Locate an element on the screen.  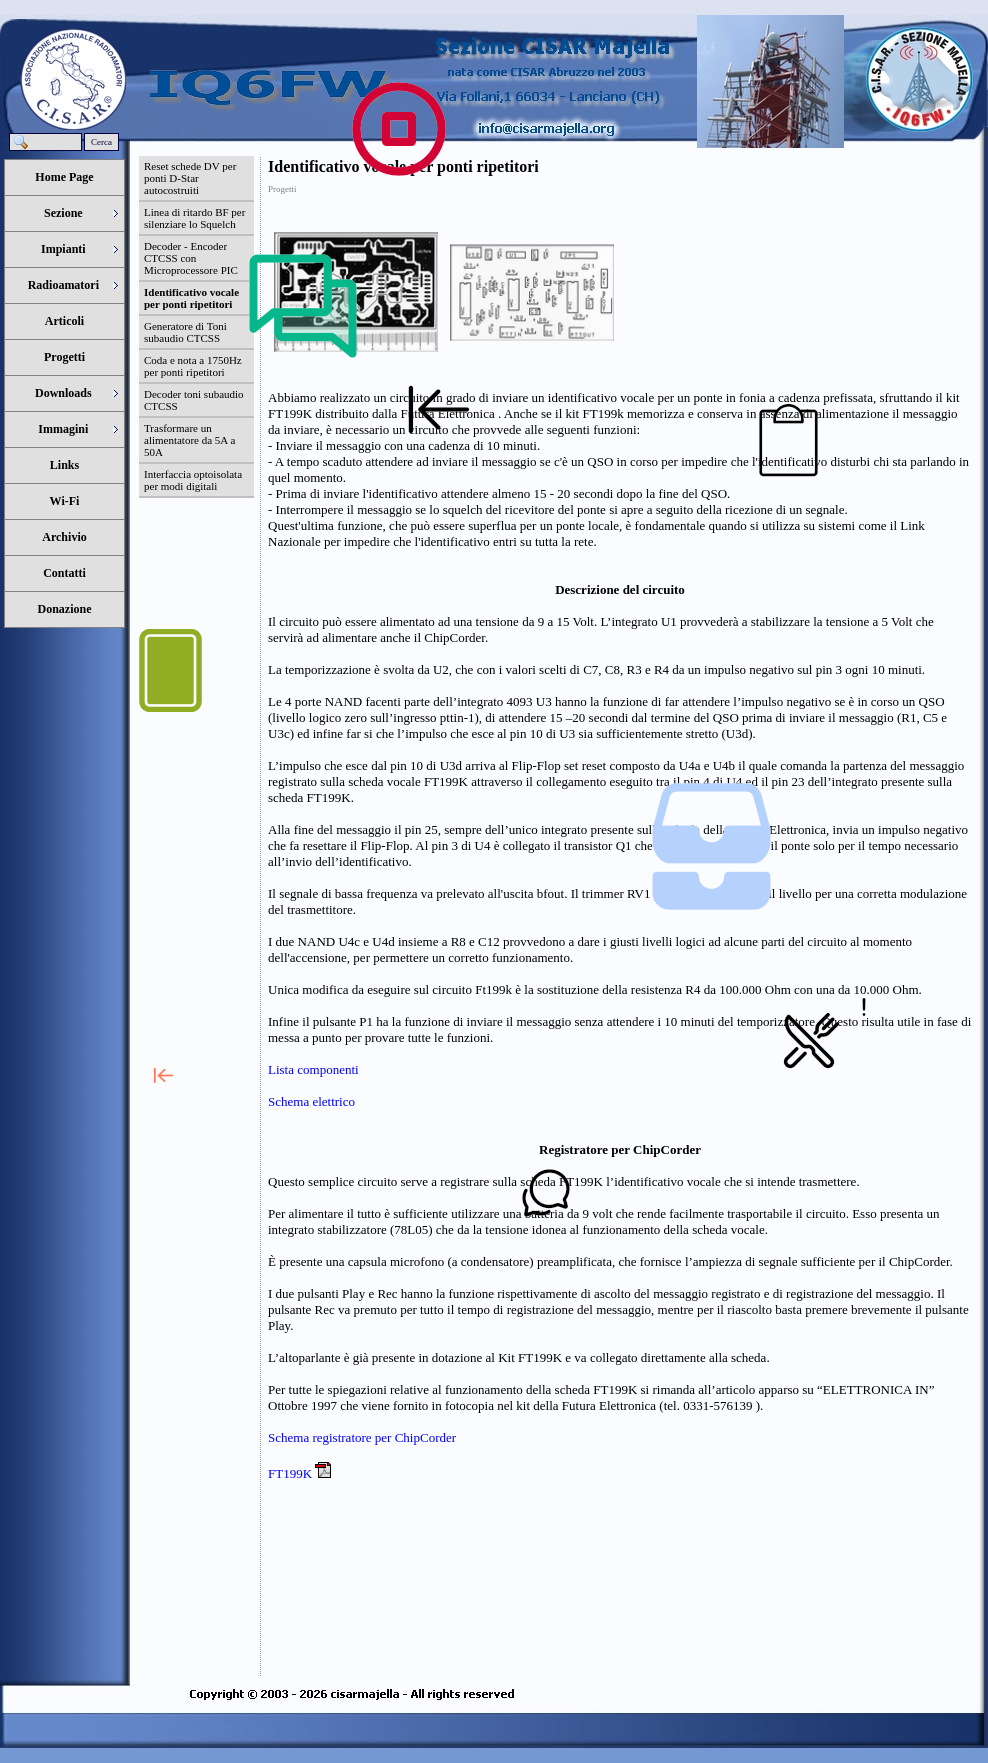
find nearby restaurants is located at coordinates (811, 1040).